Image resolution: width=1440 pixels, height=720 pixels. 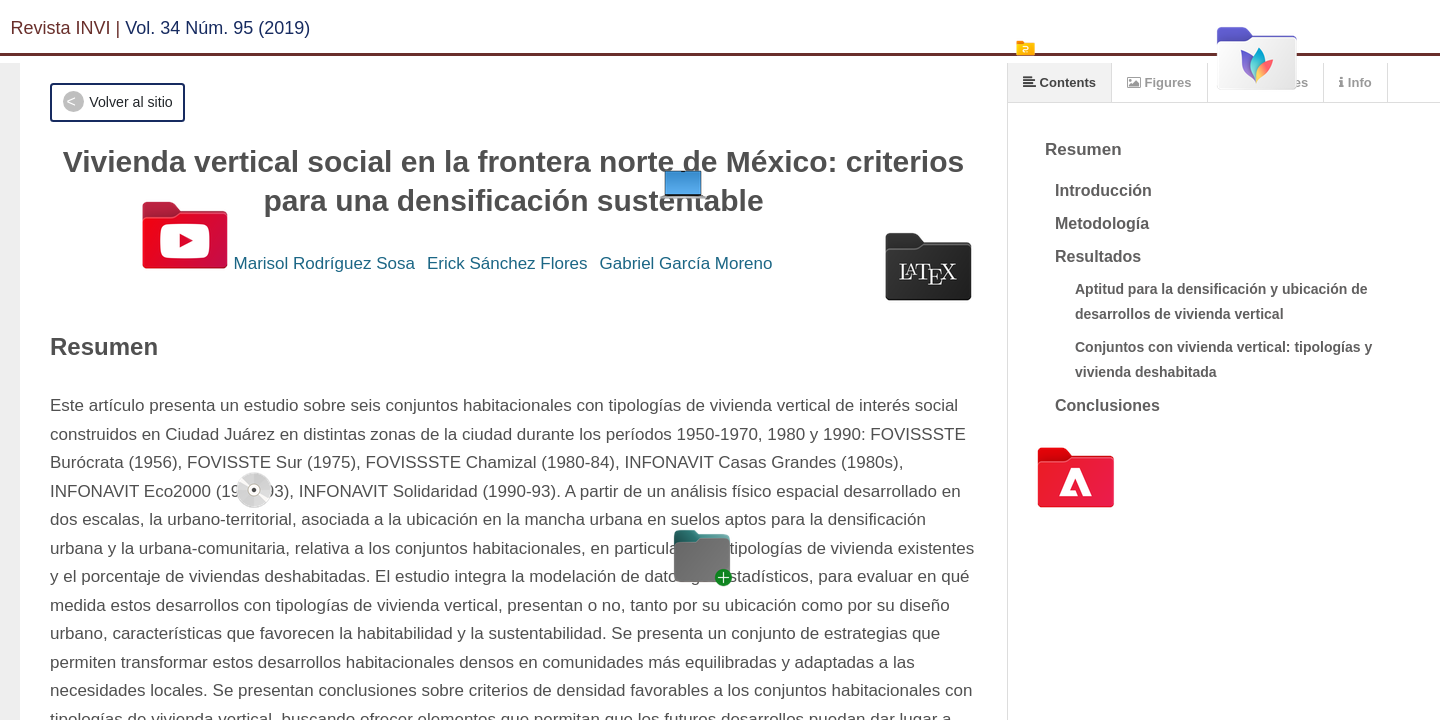 What do you see at coordinates (928, 269) in the screenshot?
I see `open folder containing LaTeX documents` at bounding box center [928, 269].